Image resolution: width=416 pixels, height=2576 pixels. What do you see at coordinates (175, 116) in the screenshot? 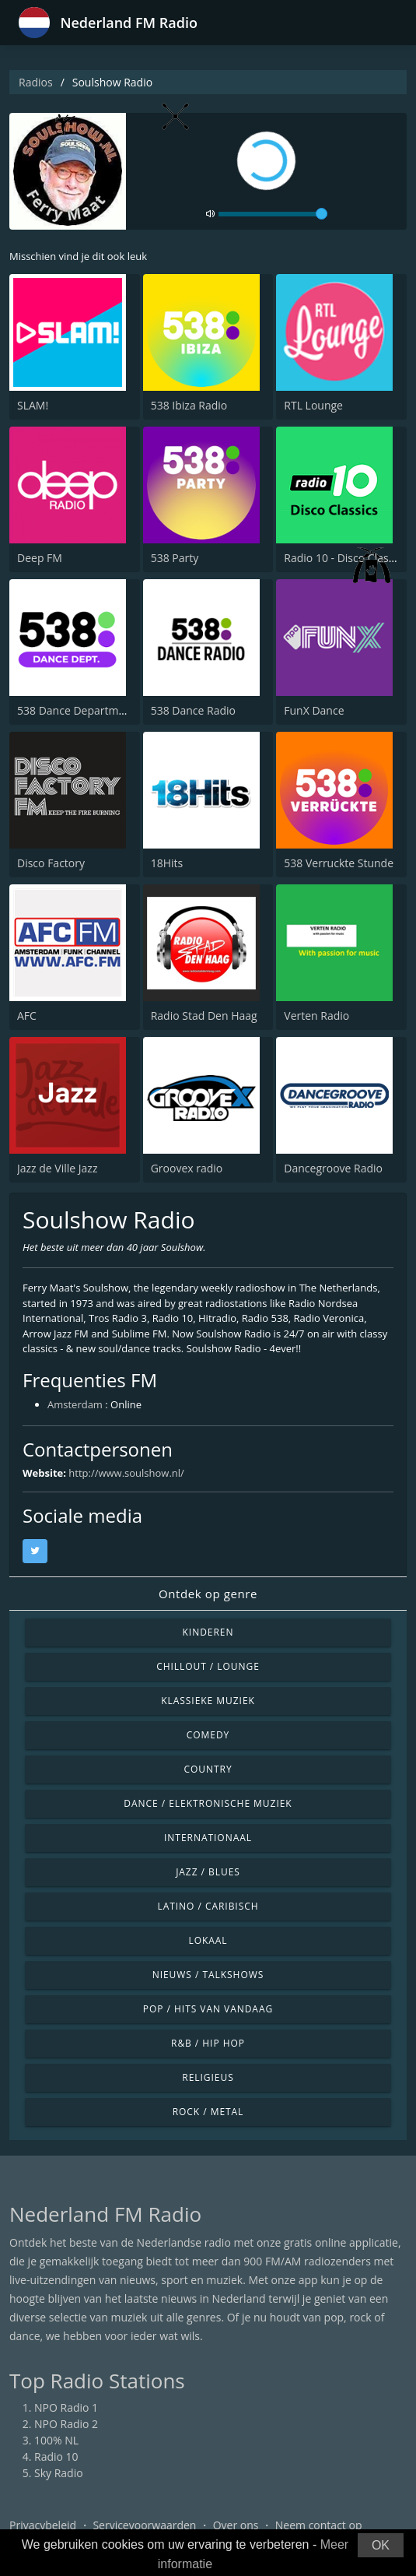
I see `access vehicle maintenance tools` at bounding box center [175, 116].